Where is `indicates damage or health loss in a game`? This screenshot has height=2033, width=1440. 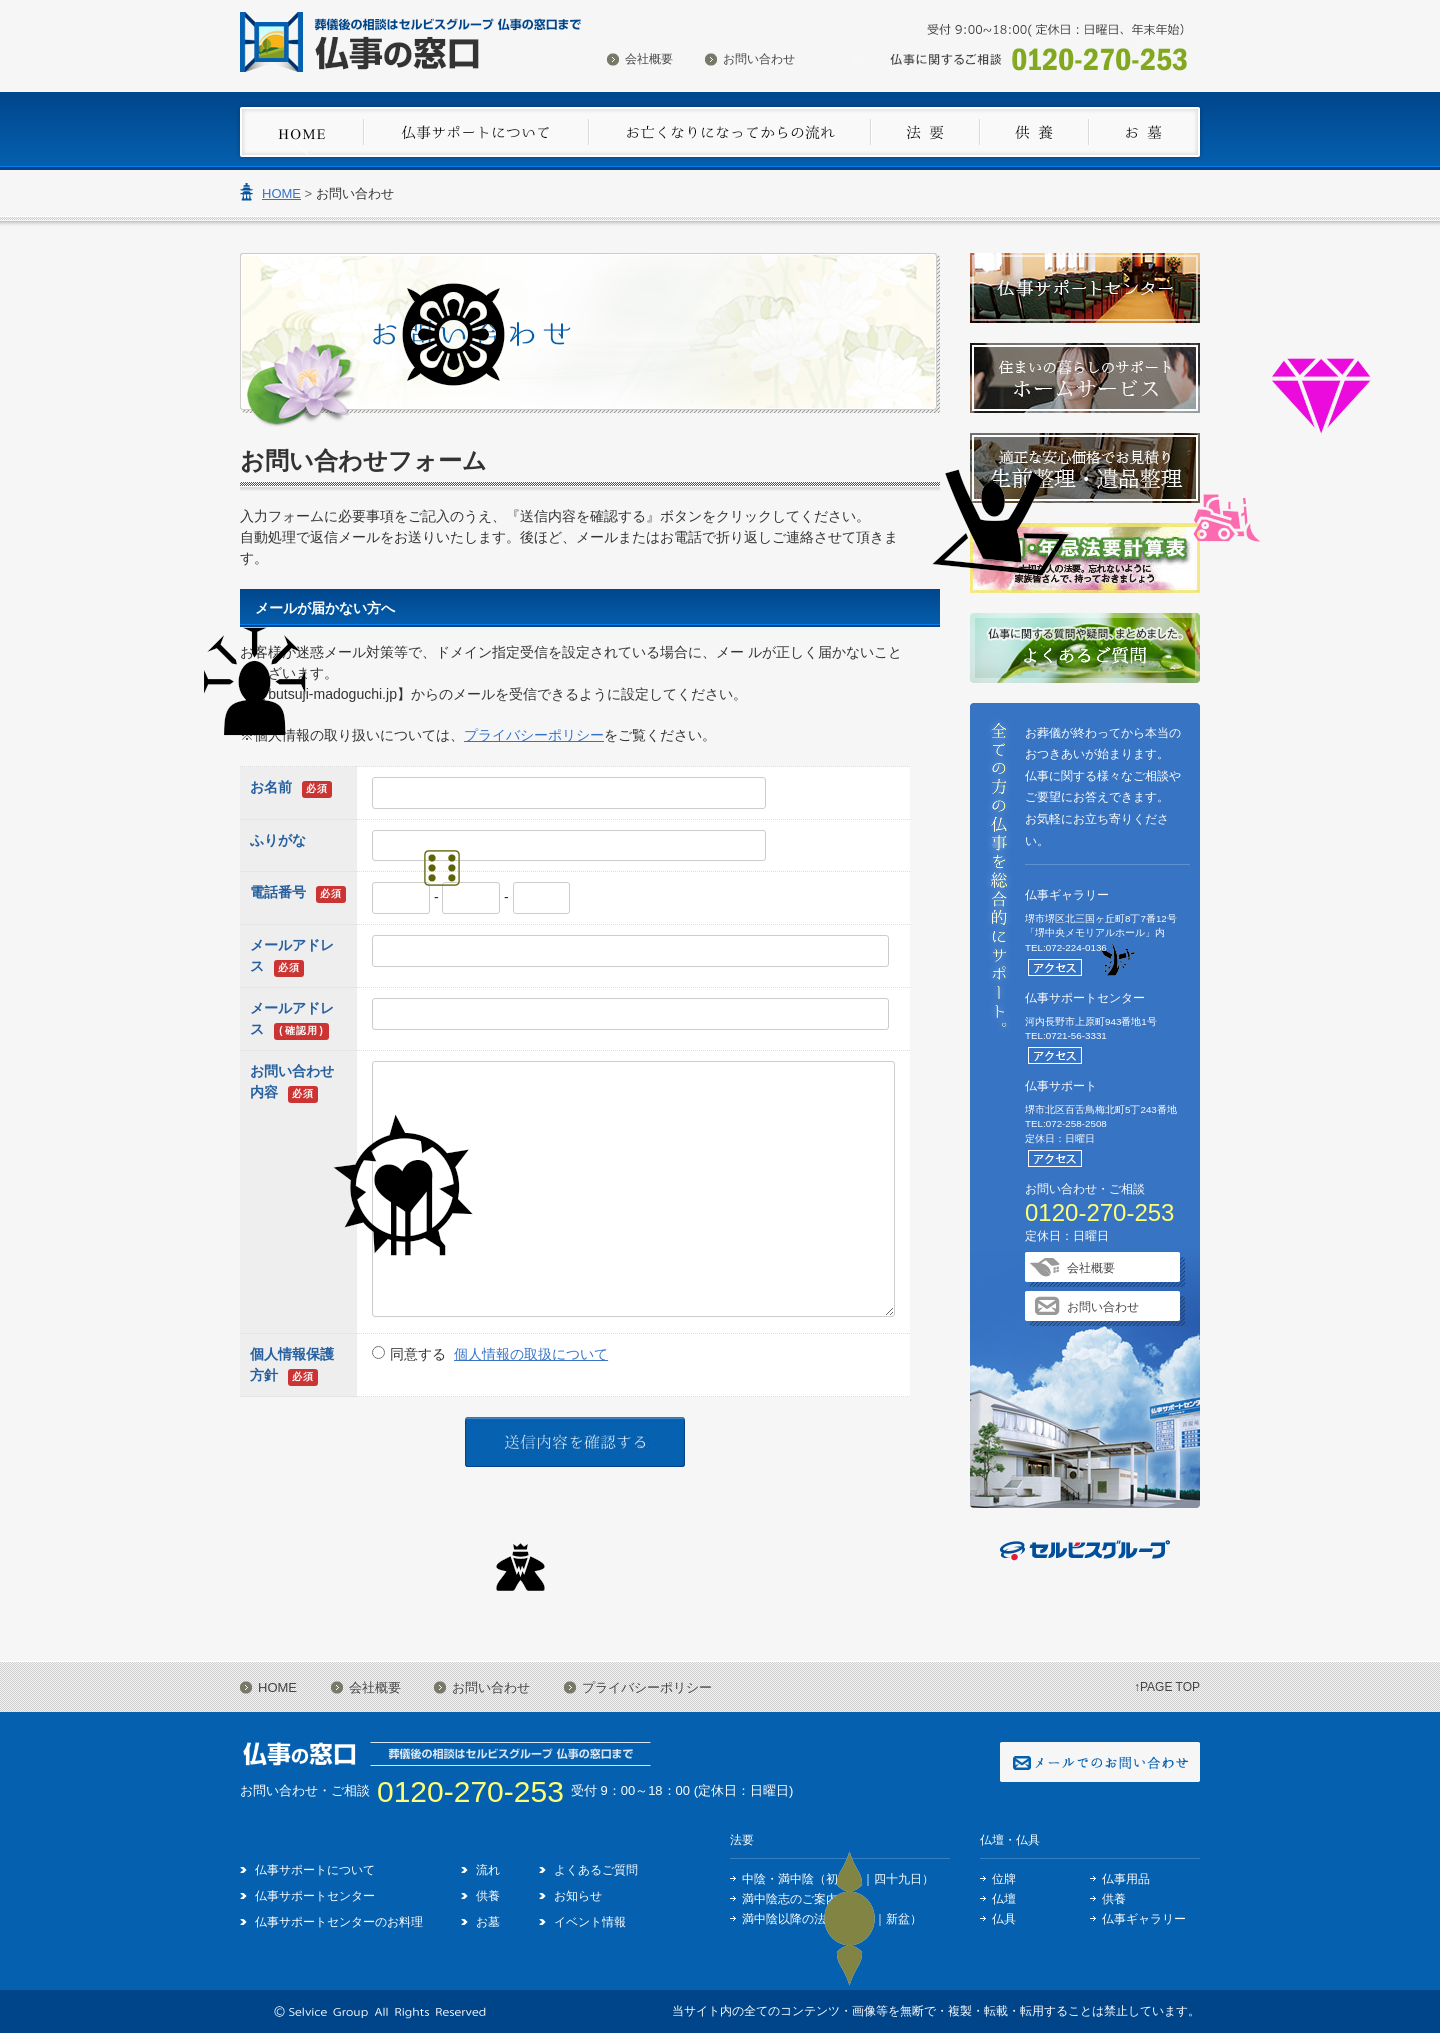
indicates damage or health loss in a game is located at coordinates (404, 1185).